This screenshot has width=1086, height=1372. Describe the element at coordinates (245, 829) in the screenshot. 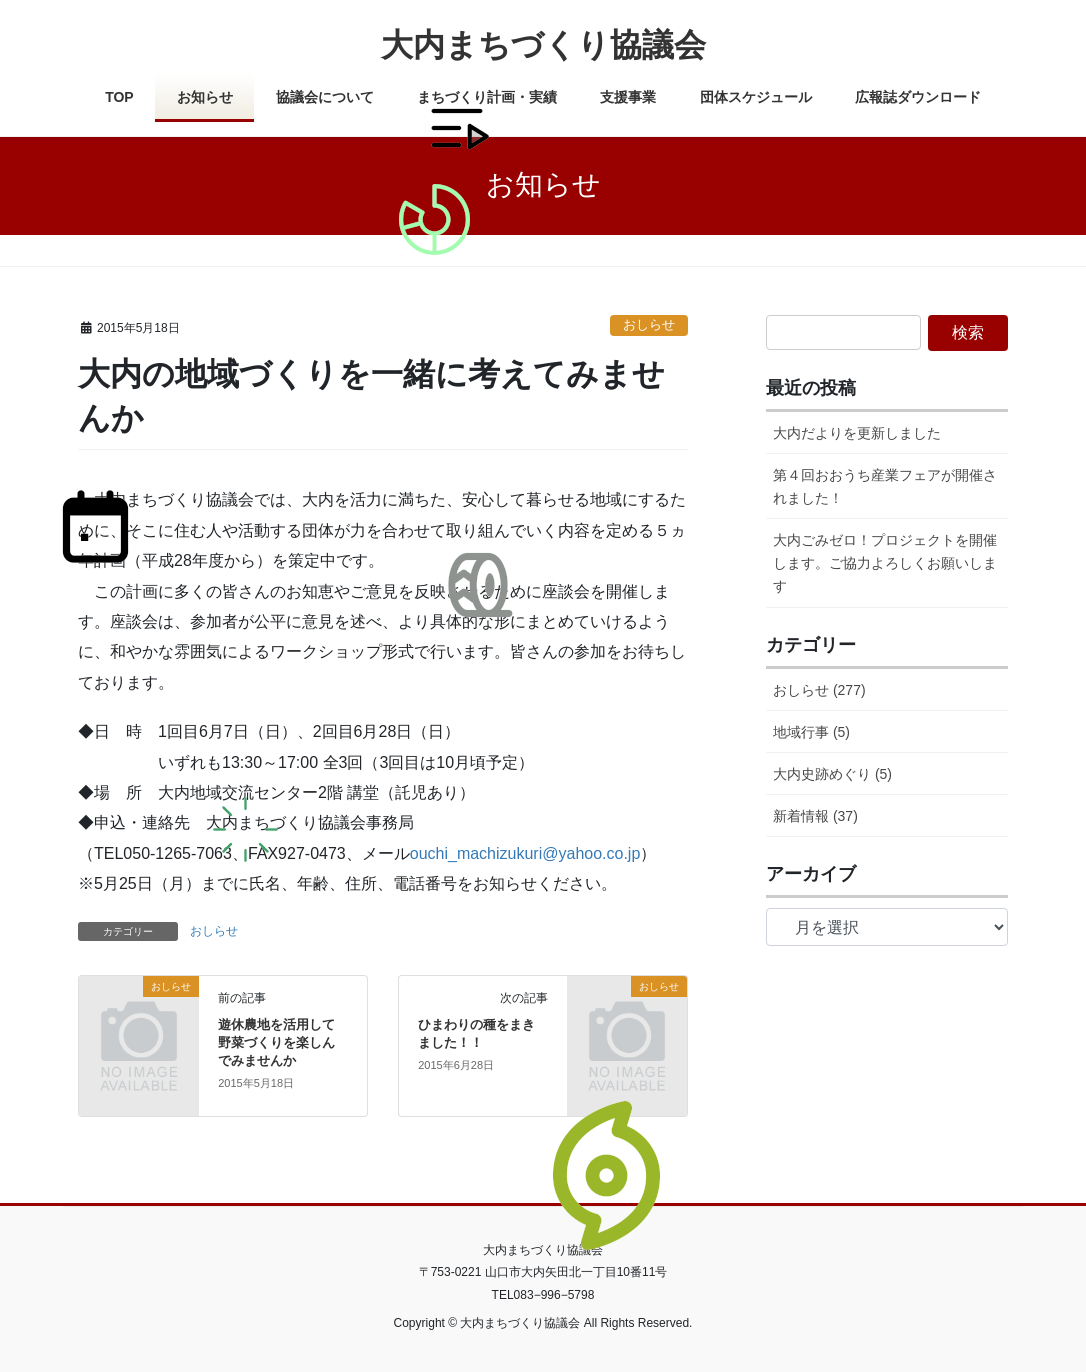

I see `indicates loading or processing in progress` at that location.